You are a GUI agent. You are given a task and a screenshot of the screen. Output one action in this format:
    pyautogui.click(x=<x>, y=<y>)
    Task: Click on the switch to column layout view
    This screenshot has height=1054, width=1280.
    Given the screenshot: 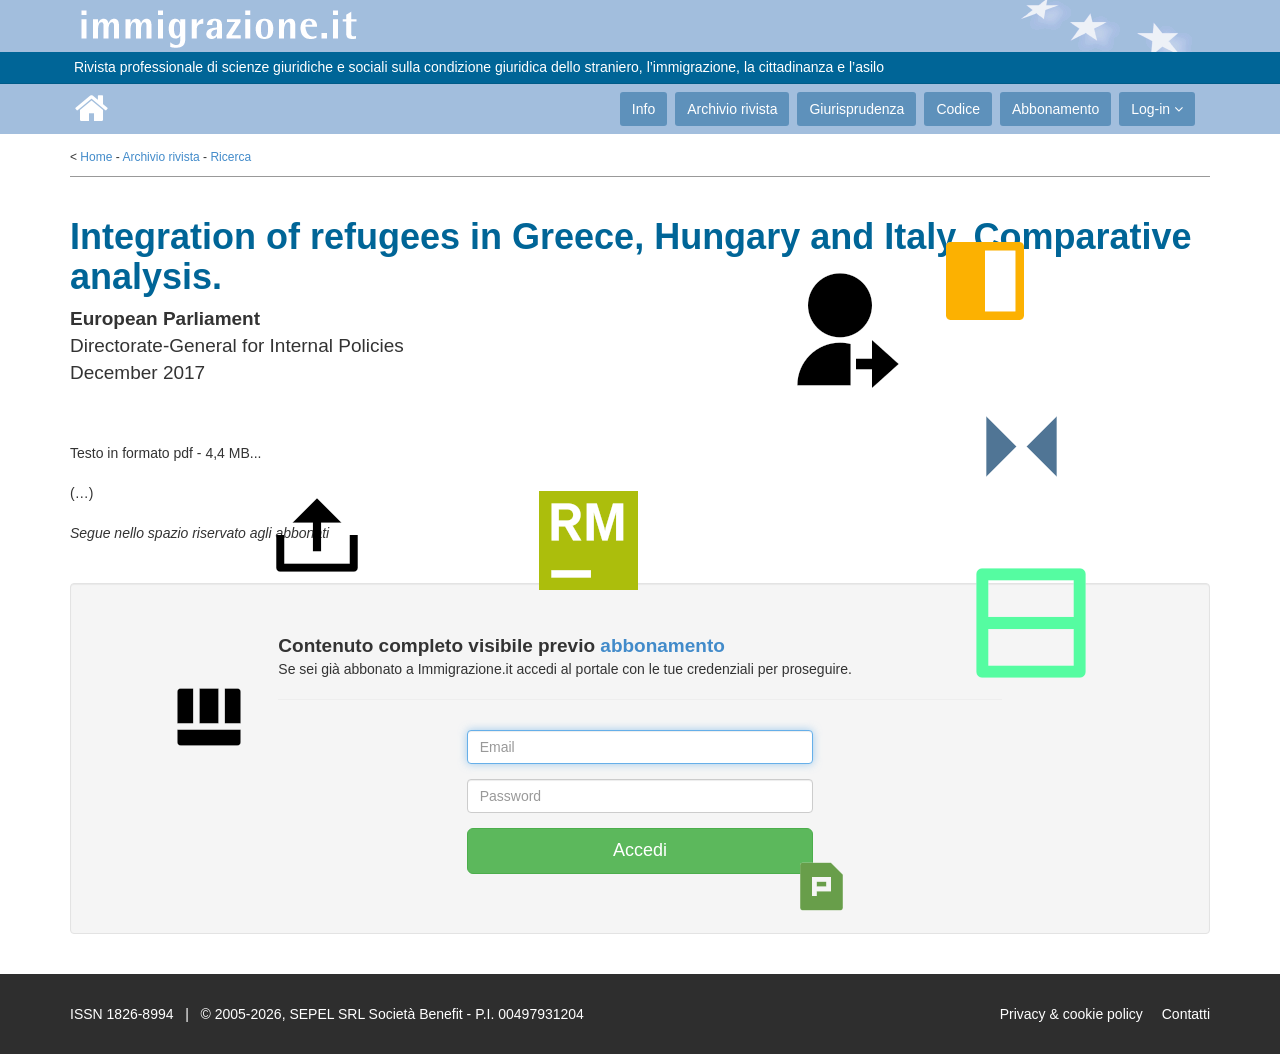 What is the action you would take?
    pyautogui.click(x=985, y=281)
    